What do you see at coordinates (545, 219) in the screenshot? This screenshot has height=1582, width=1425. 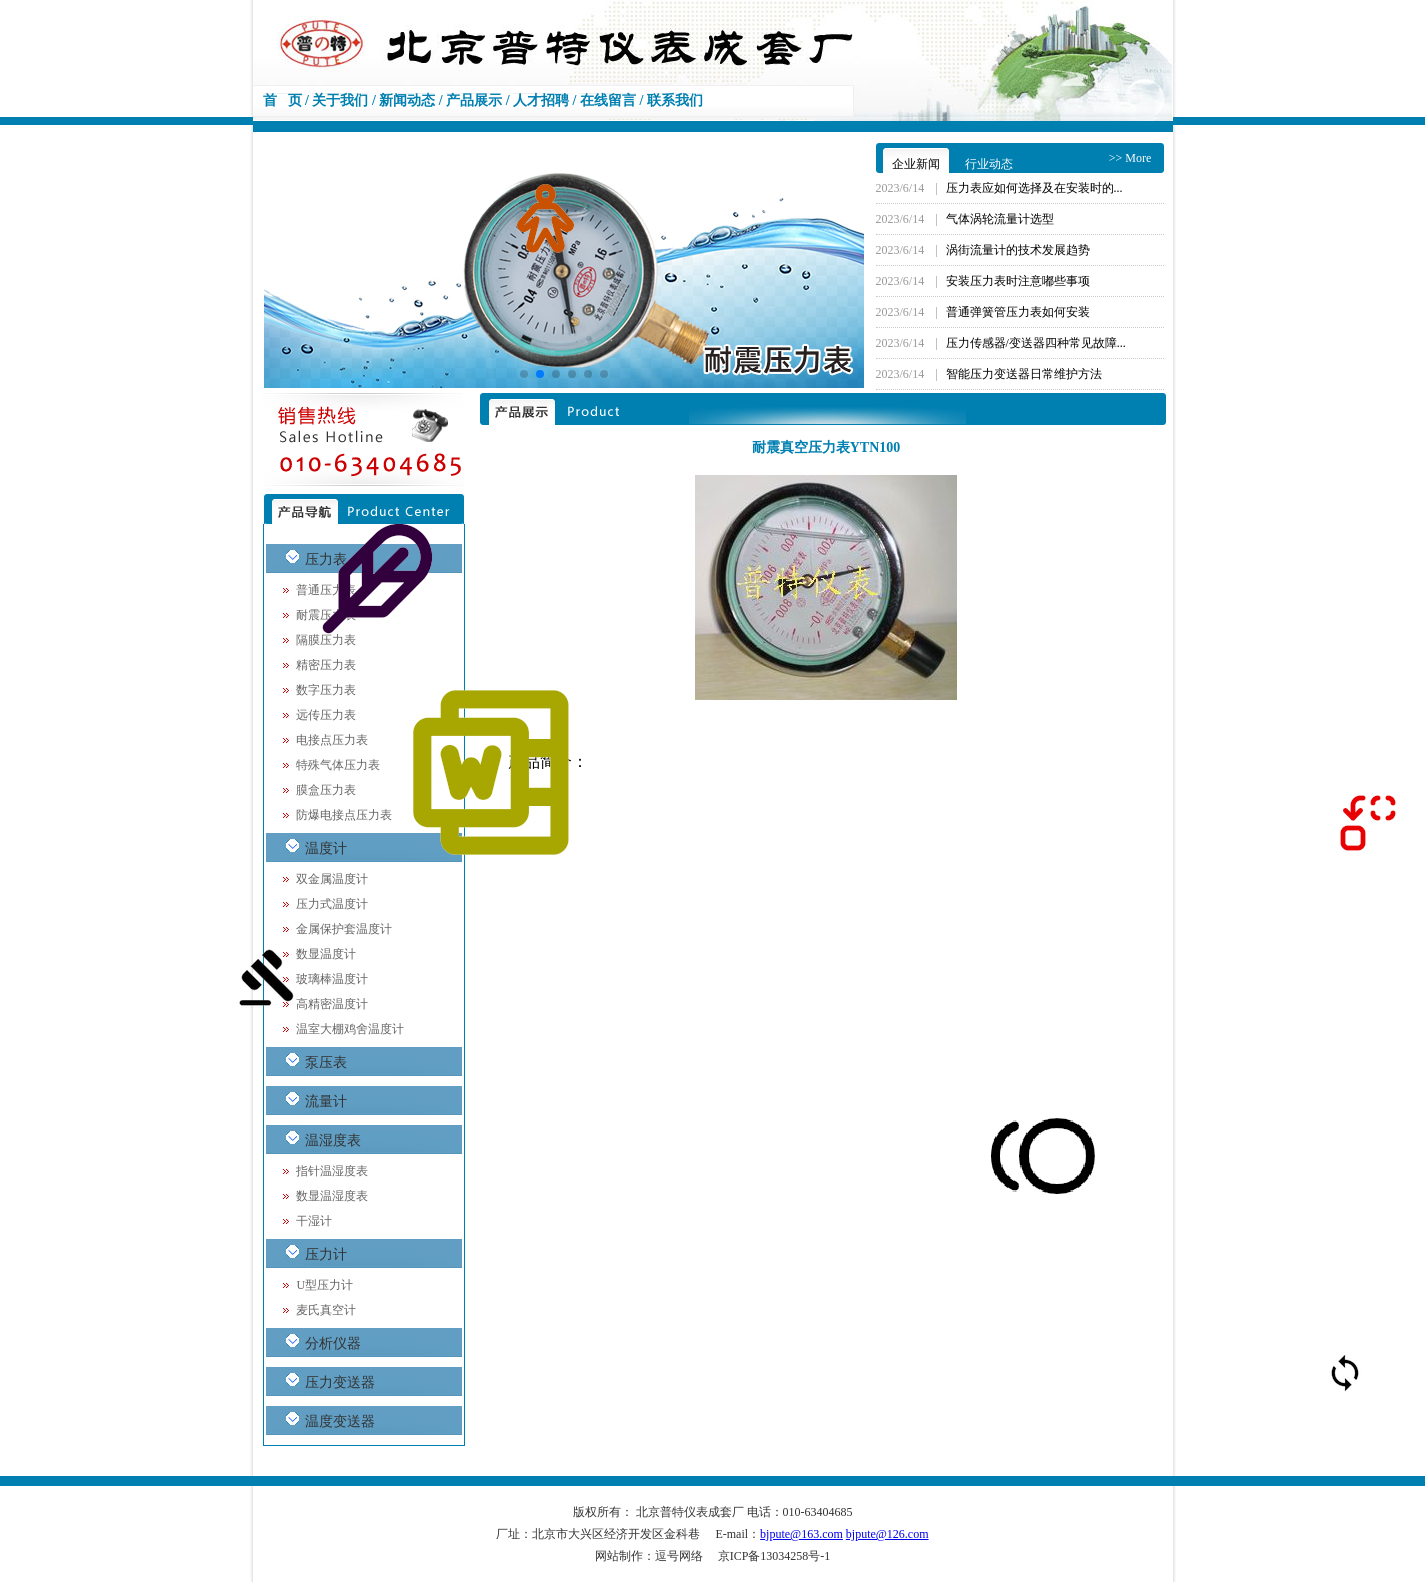 I see `view your profile` at bounding box center [545, 219].